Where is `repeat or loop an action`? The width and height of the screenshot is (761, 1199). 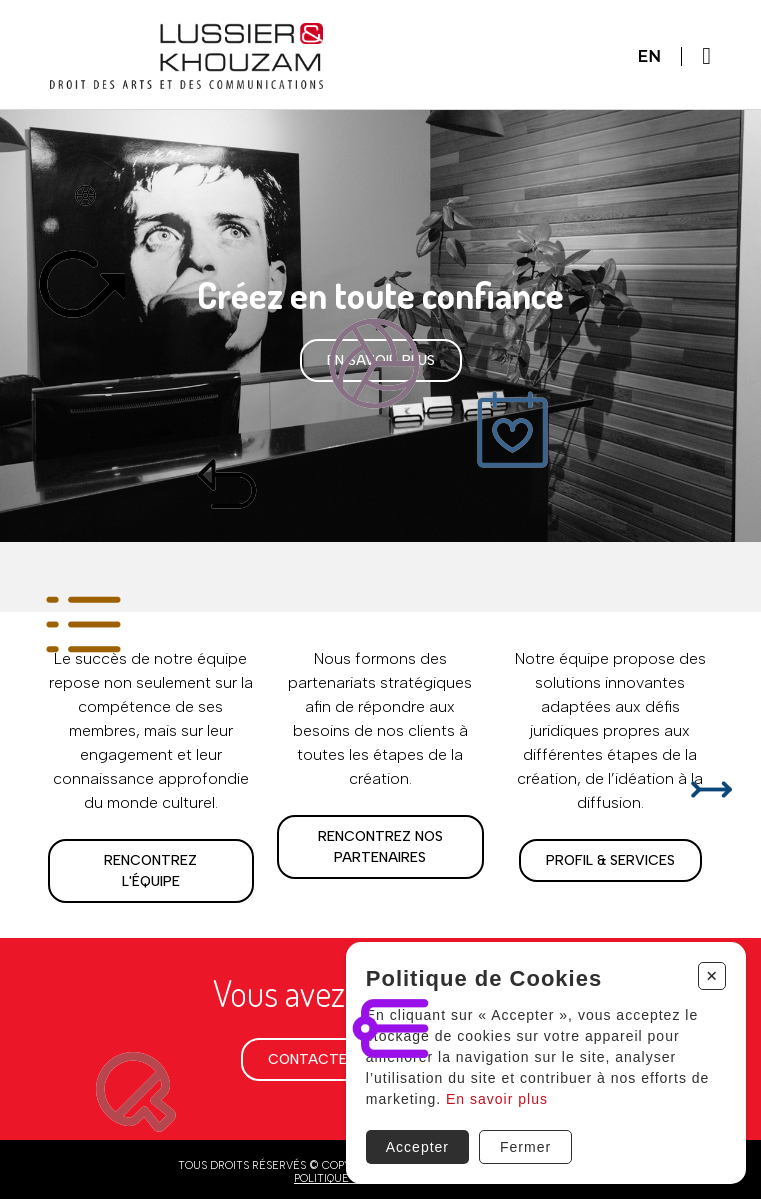 repeat or loop an action is located at coordinates (82, 279).